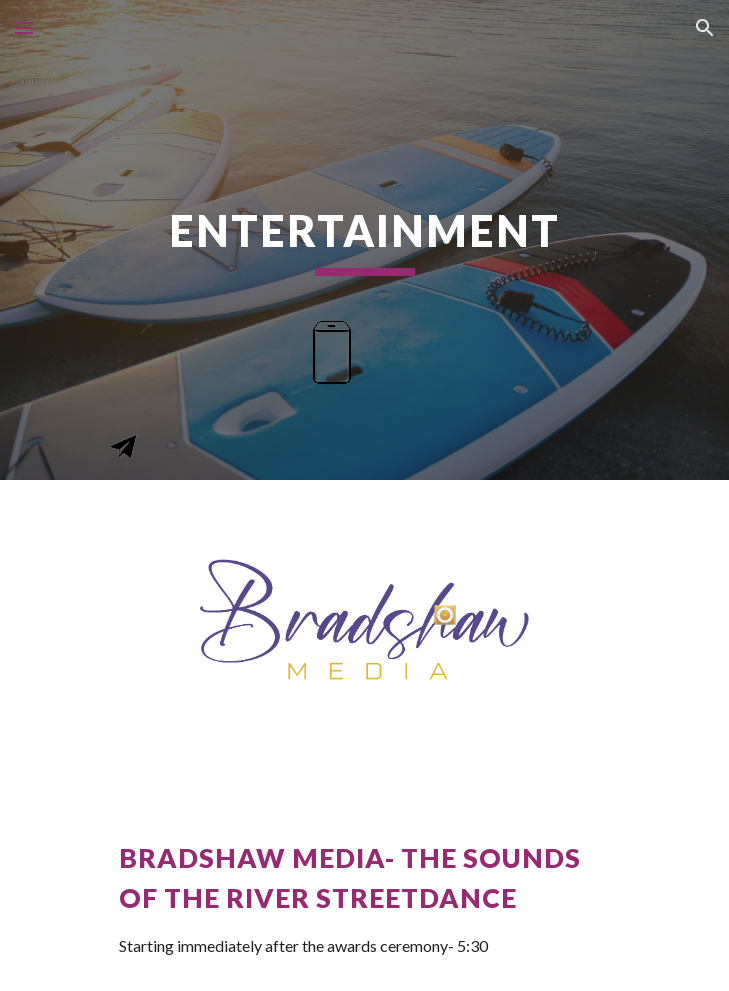  I want to click on view sent messages folder, so click(123, 447).